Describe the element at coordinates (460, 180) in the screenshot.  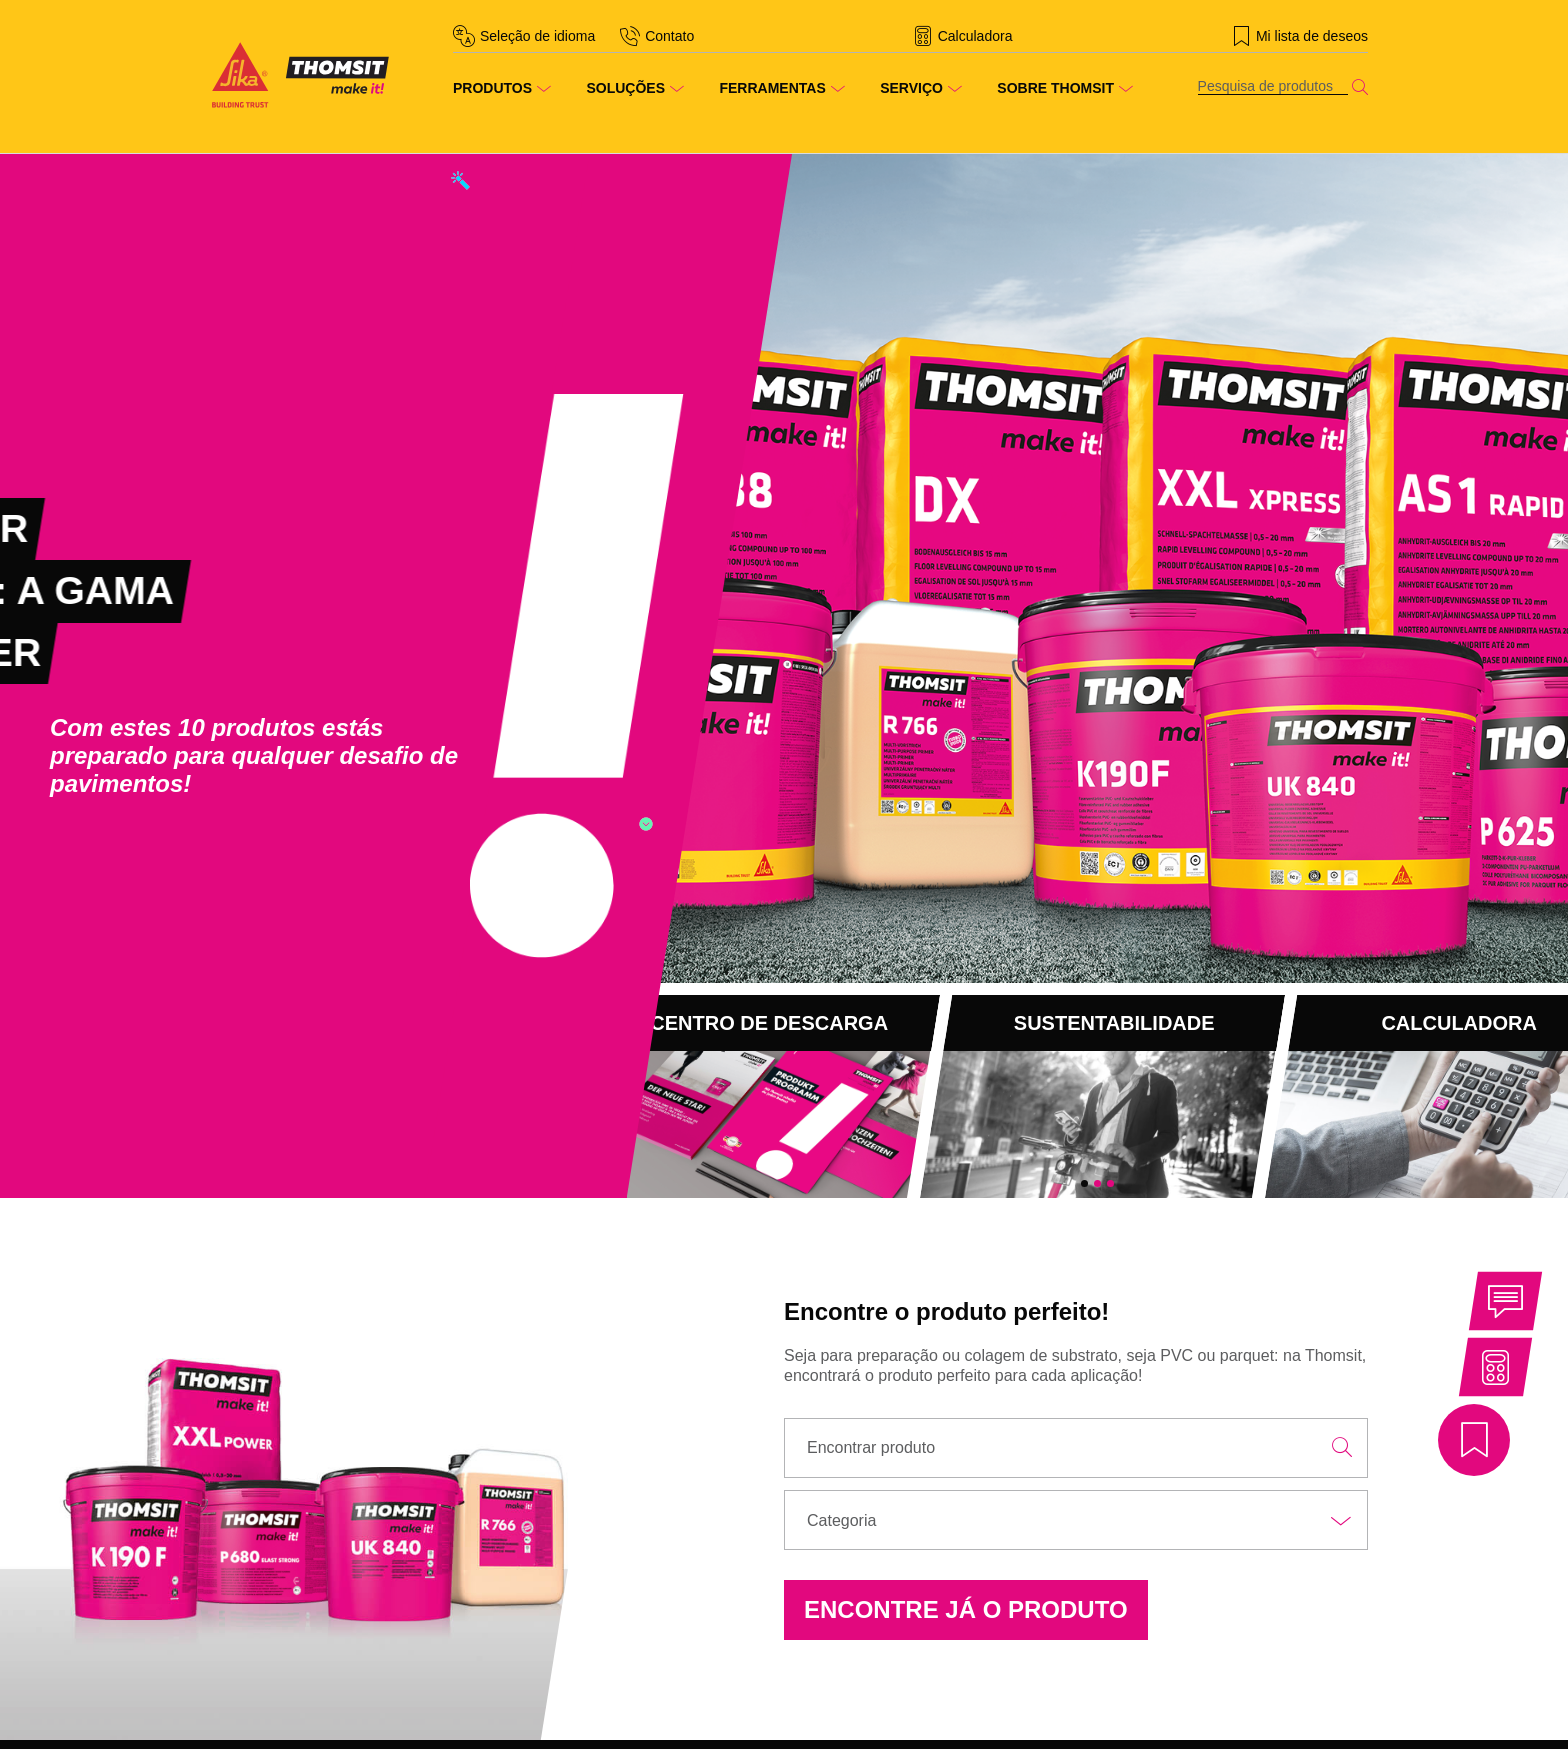
I see `apply auto-enhance or magic adjustments` at that location.